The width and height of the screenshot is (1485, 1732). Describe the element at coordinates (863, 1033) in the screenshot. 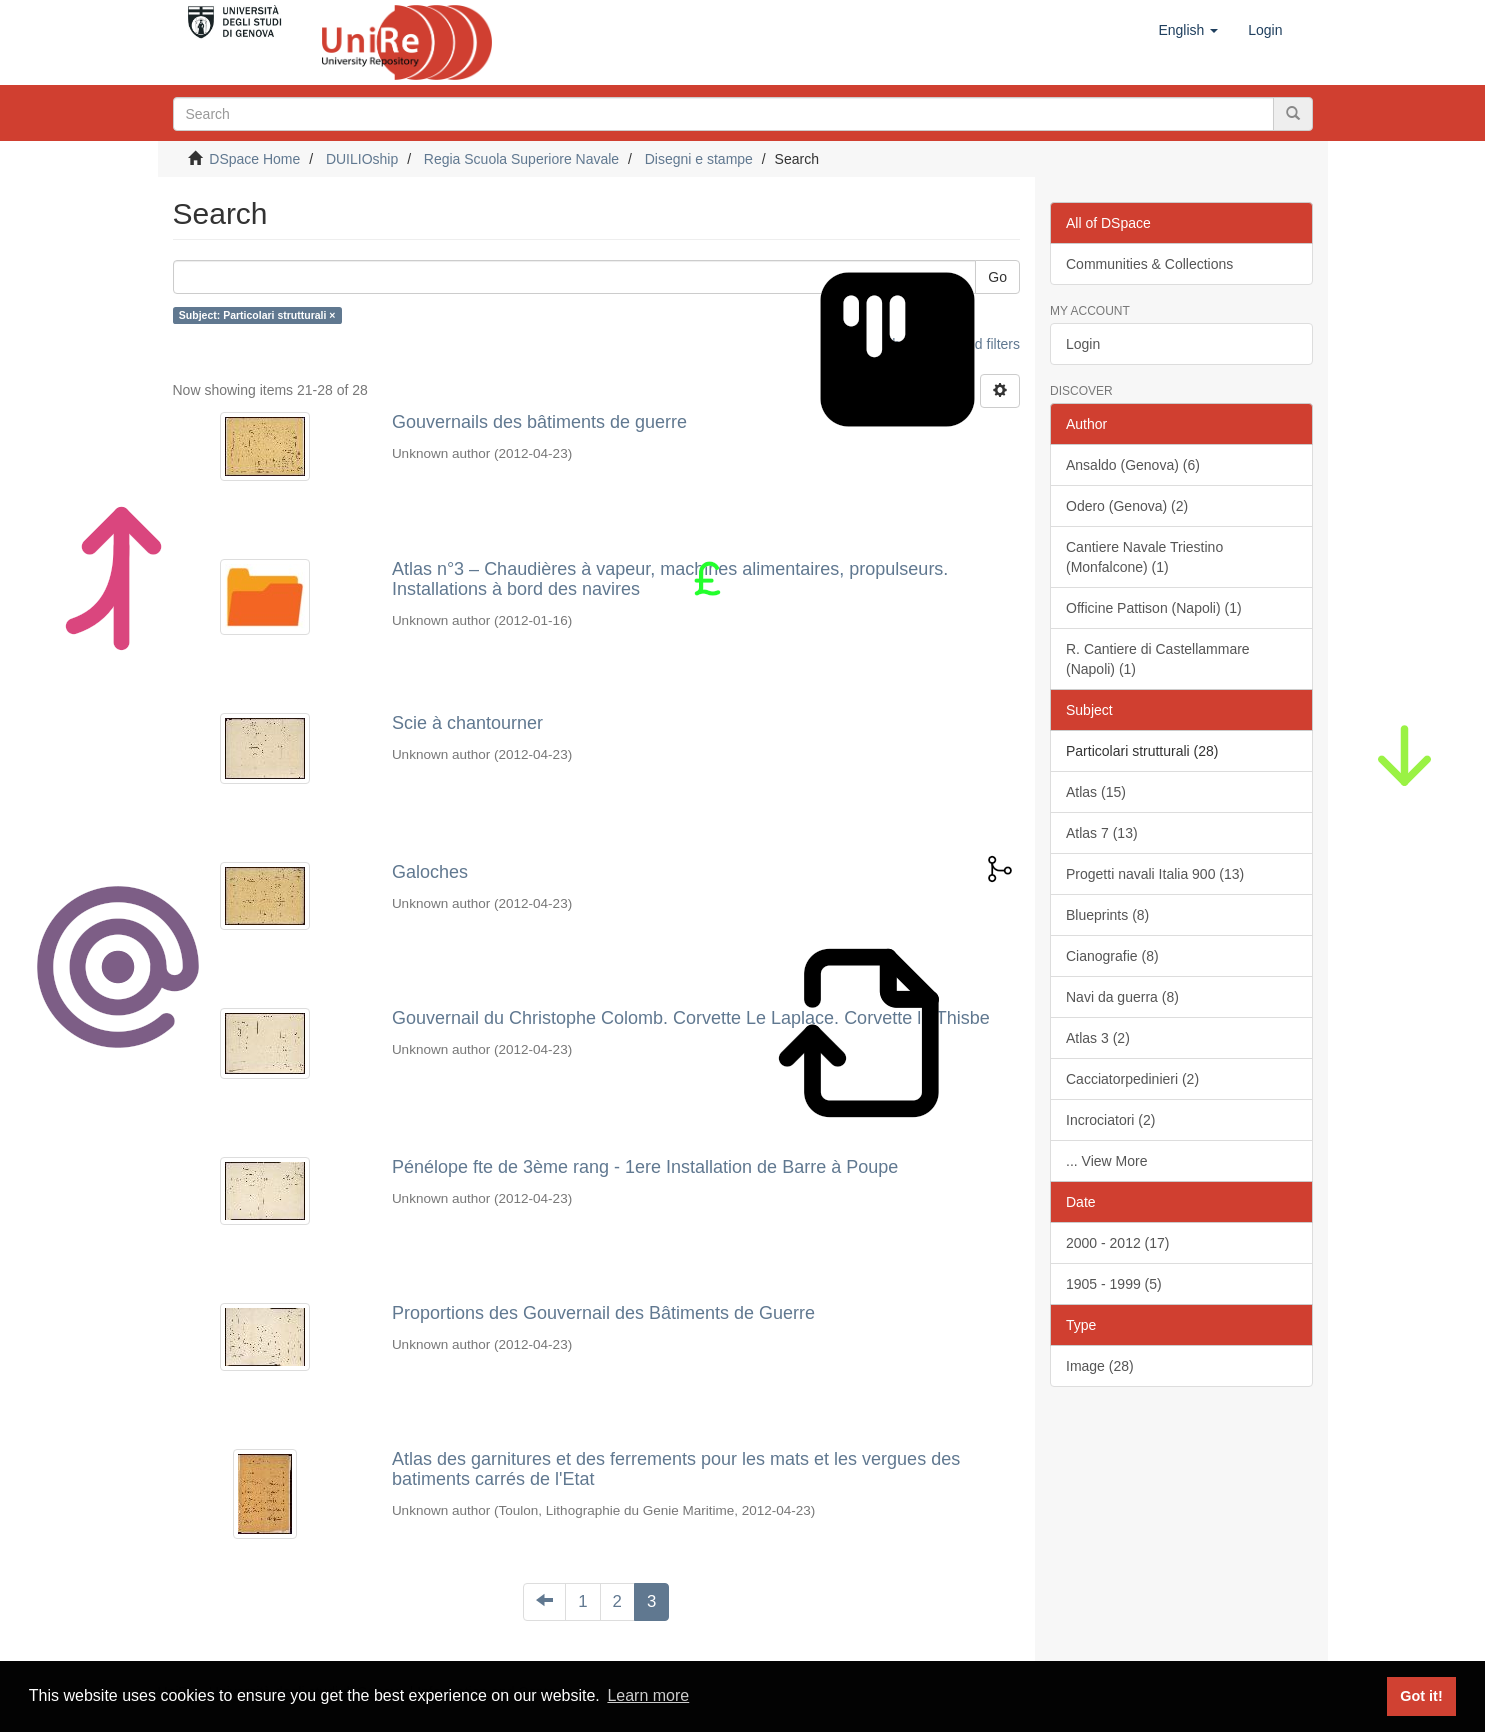

I see `upload a file` at that location.